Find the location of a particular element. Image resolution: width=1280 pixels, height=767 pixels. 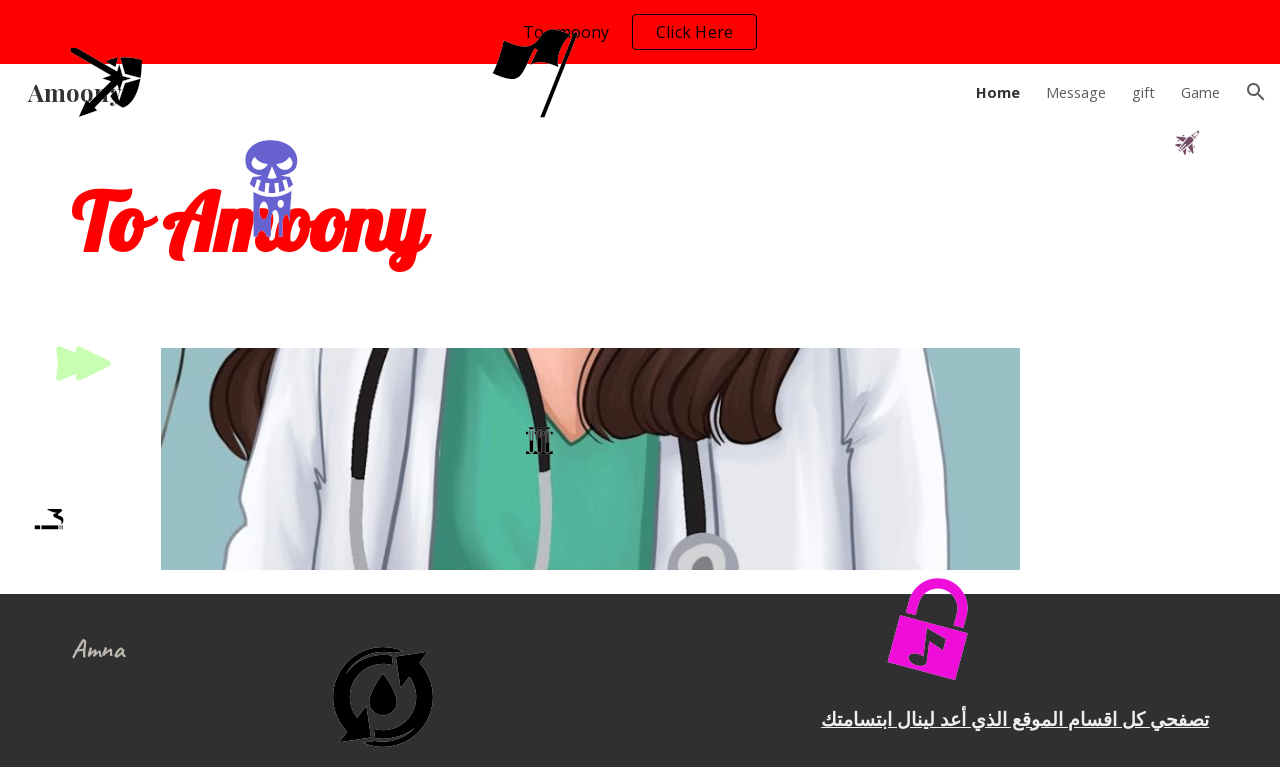

skip forward or fast-forward media playback is located at coordinates (83, 363).